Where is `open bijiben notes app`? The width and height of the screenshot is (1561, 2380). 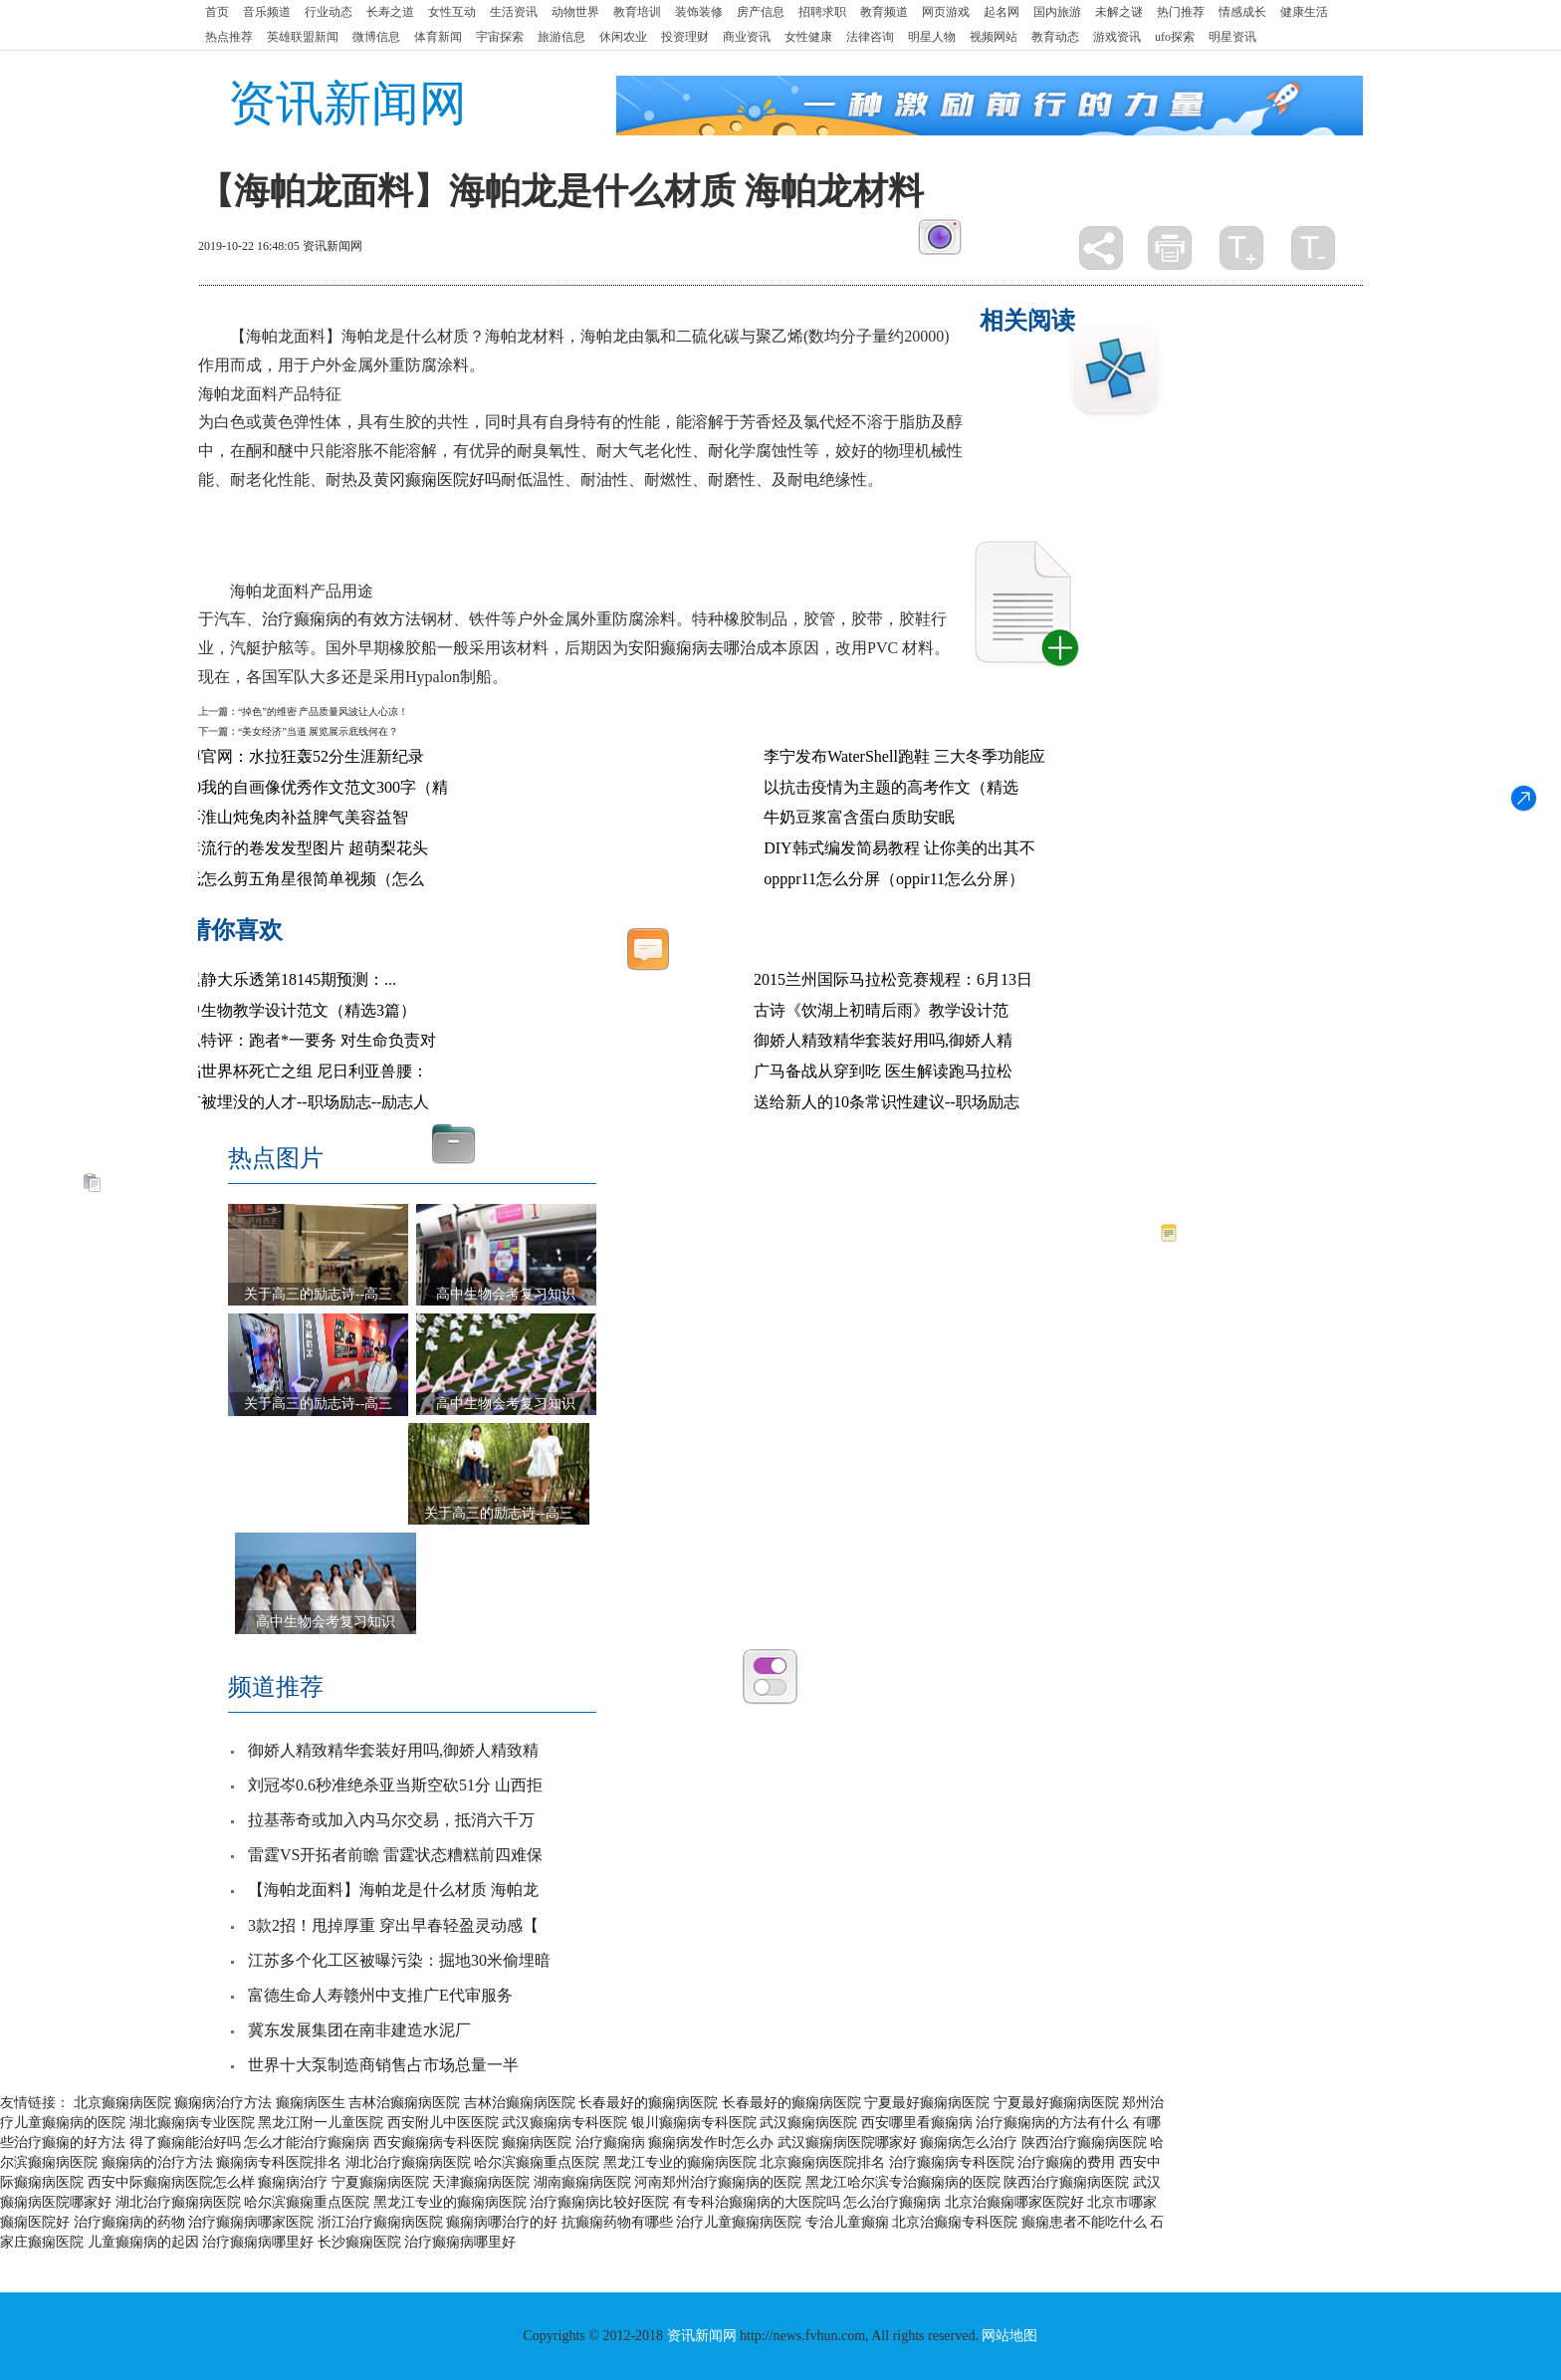
open bijiben notes app is located at coordinates (1169, 1233).